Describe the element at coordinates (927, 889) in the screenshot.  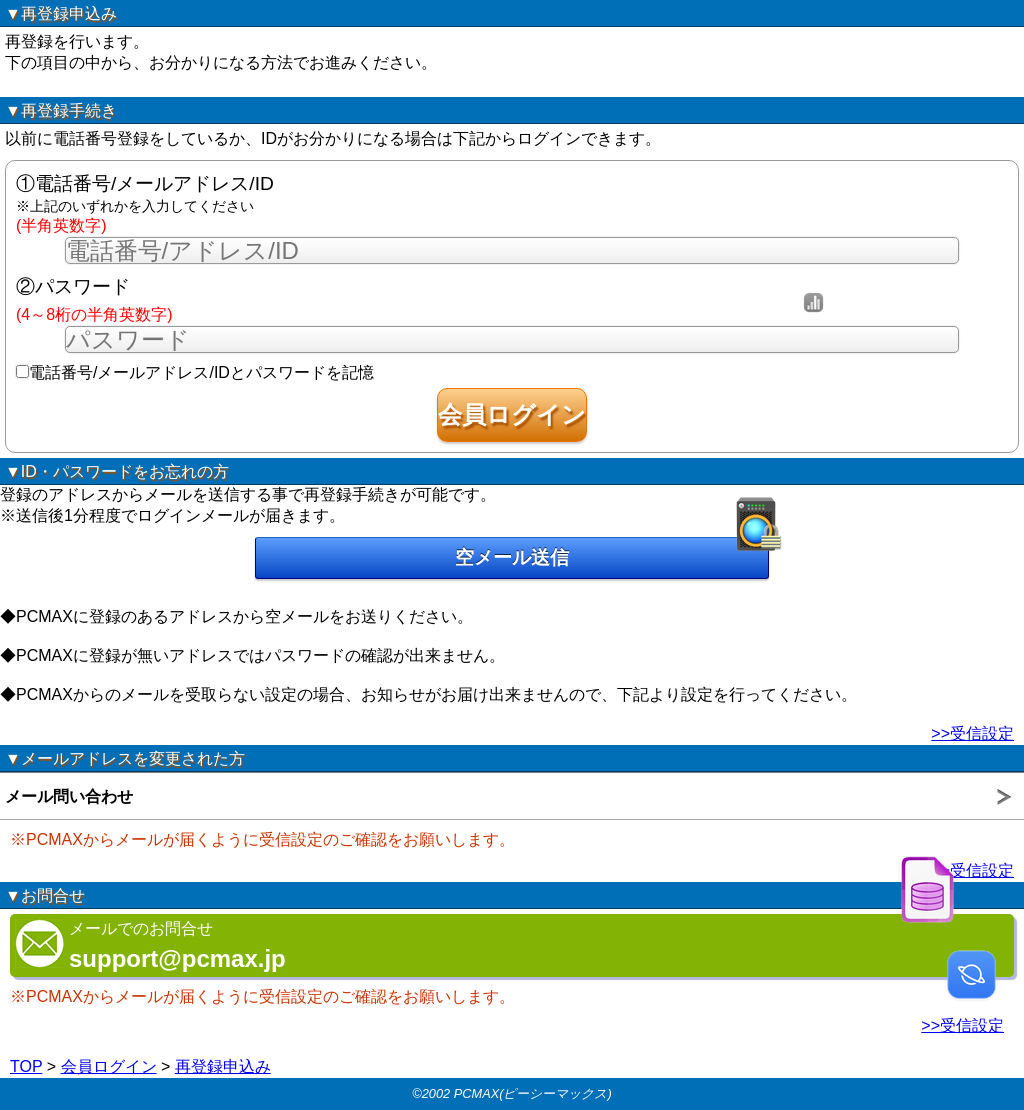
I see `open a database file` at that location.